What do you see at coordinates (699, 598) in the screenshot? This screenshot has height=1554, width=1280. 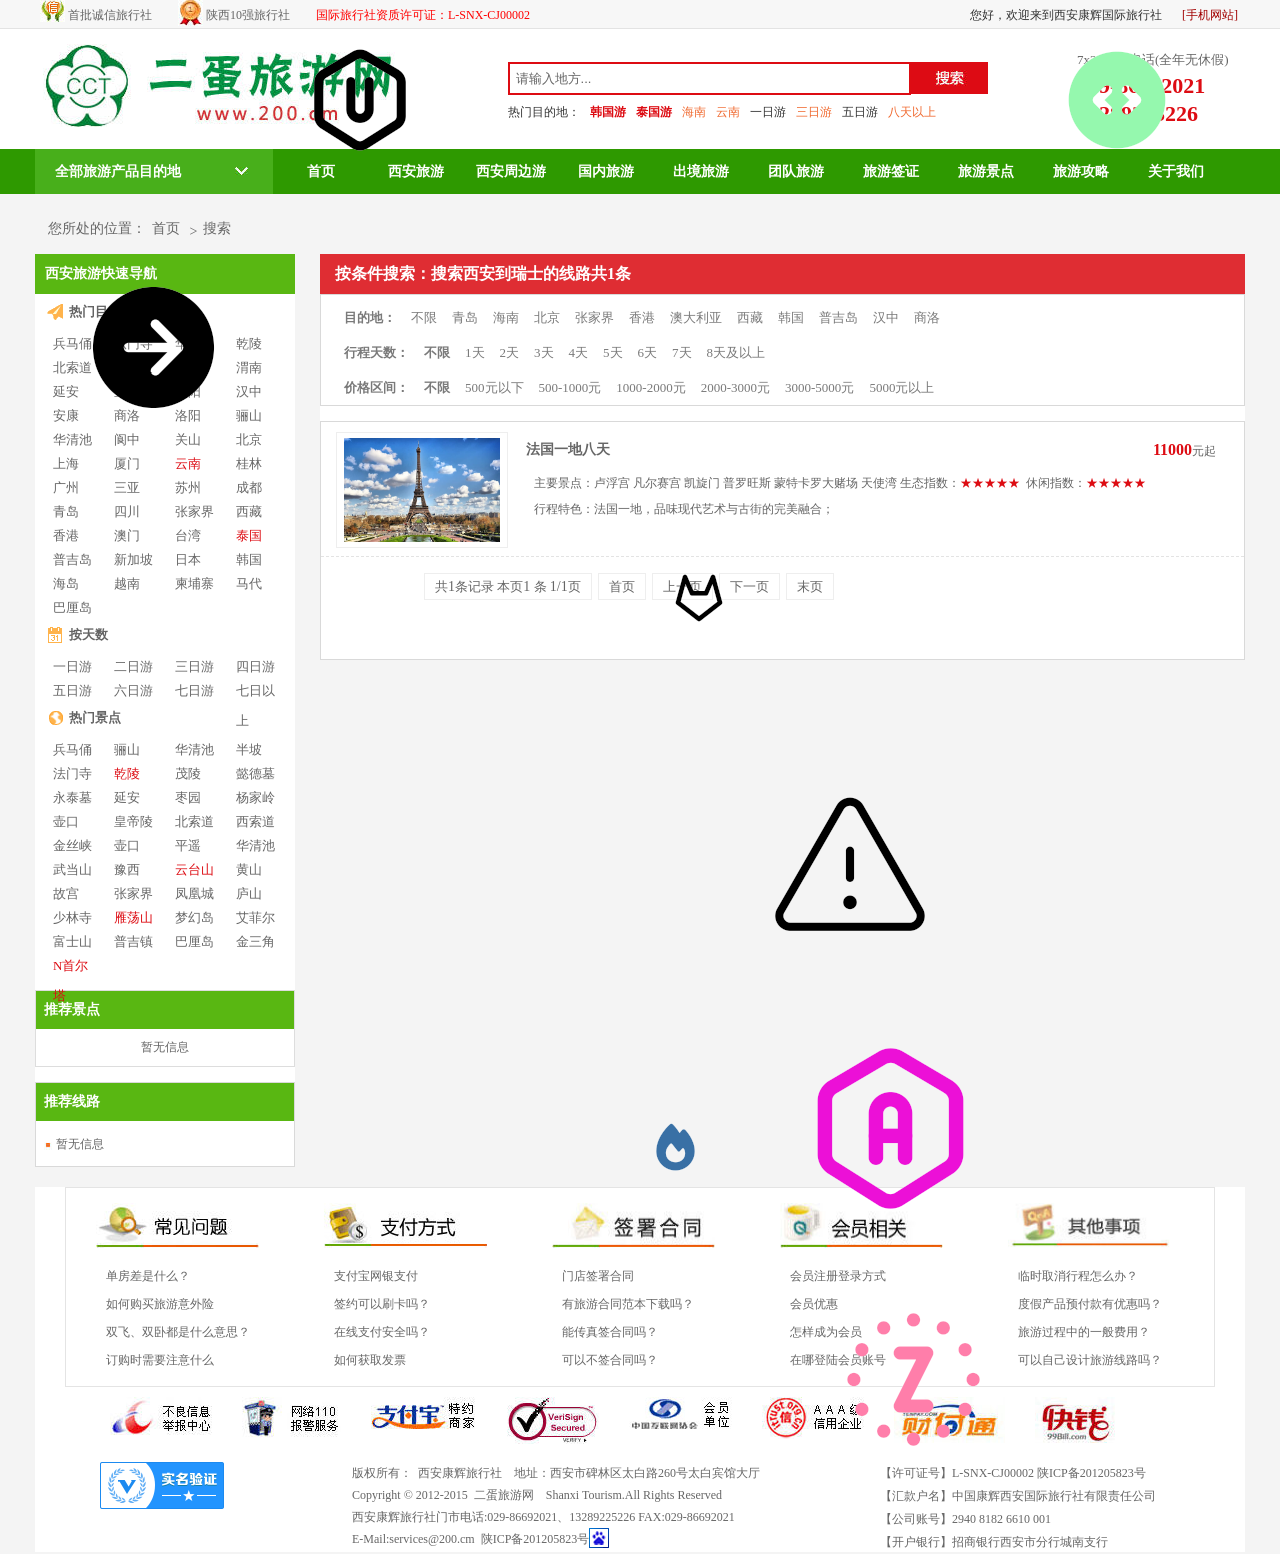 I see `link to GitLab repository` at bounding box center [699, 598].